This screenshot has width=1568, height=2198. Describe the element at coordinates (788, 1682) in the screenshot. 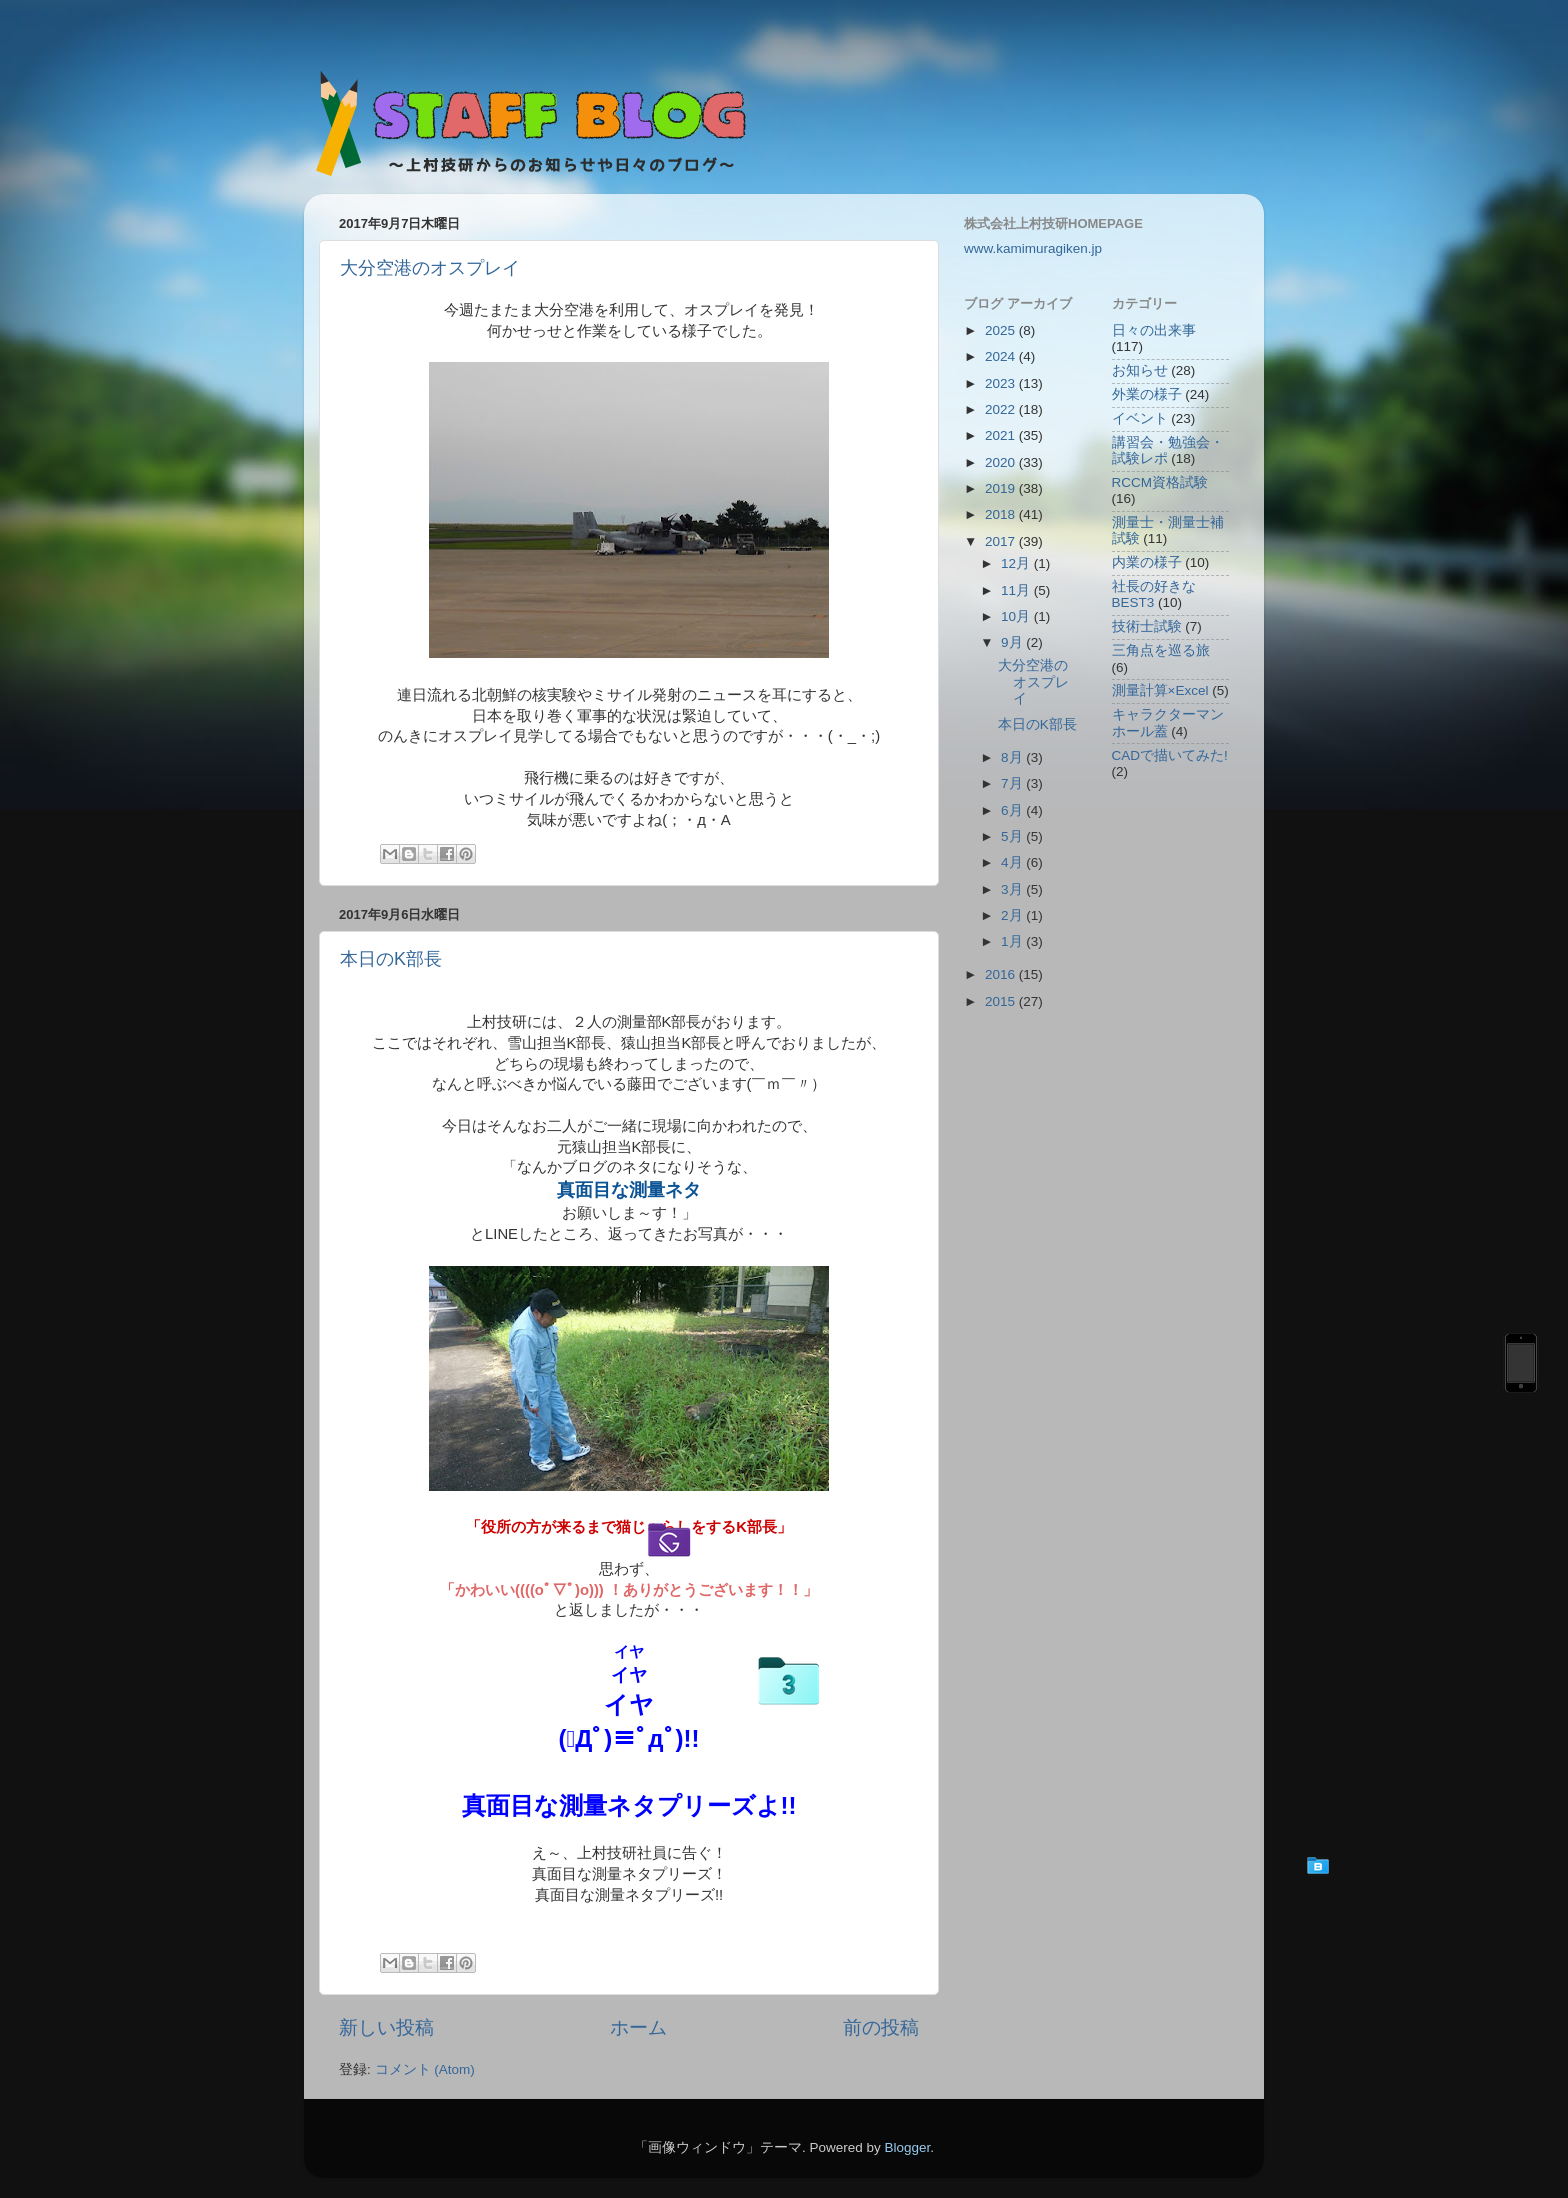

I see `folder containing autodesk 3ds max project files` at that location.